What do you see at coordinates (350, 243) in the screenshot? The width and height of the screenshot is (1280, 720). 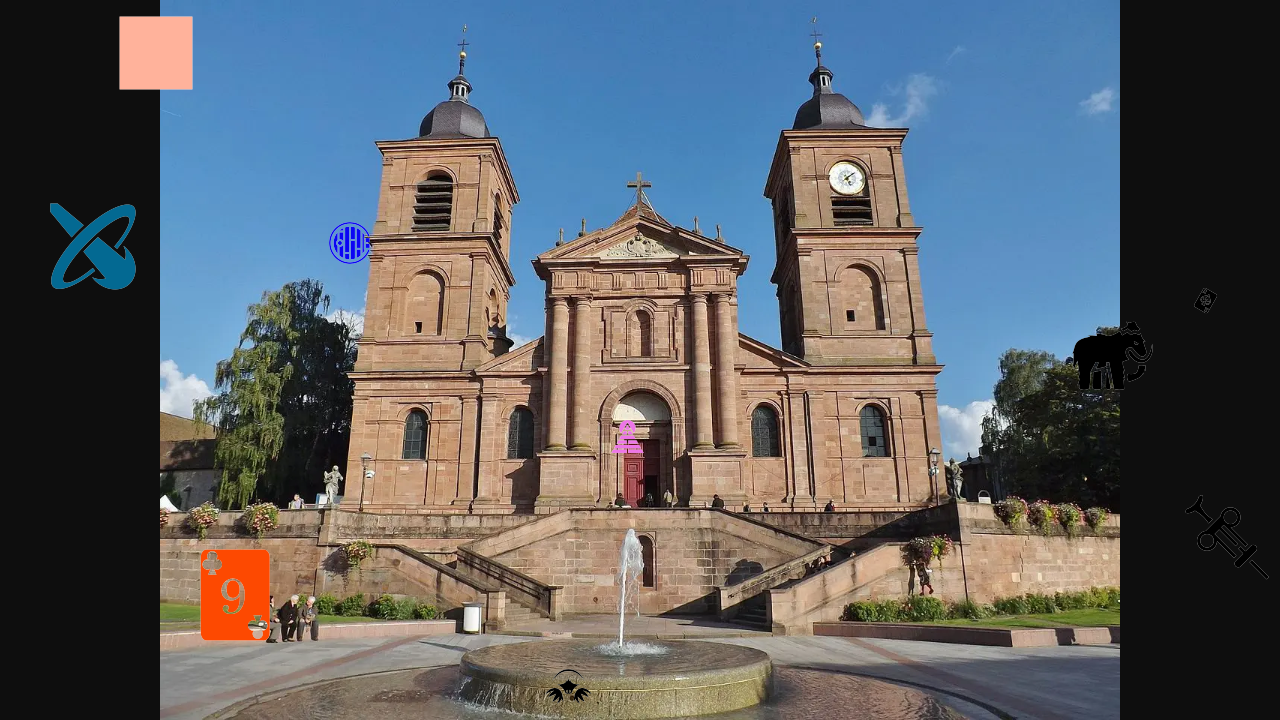 I see `access hobbit hole or fantasy dwelling location` at bounding box center [350, 243].